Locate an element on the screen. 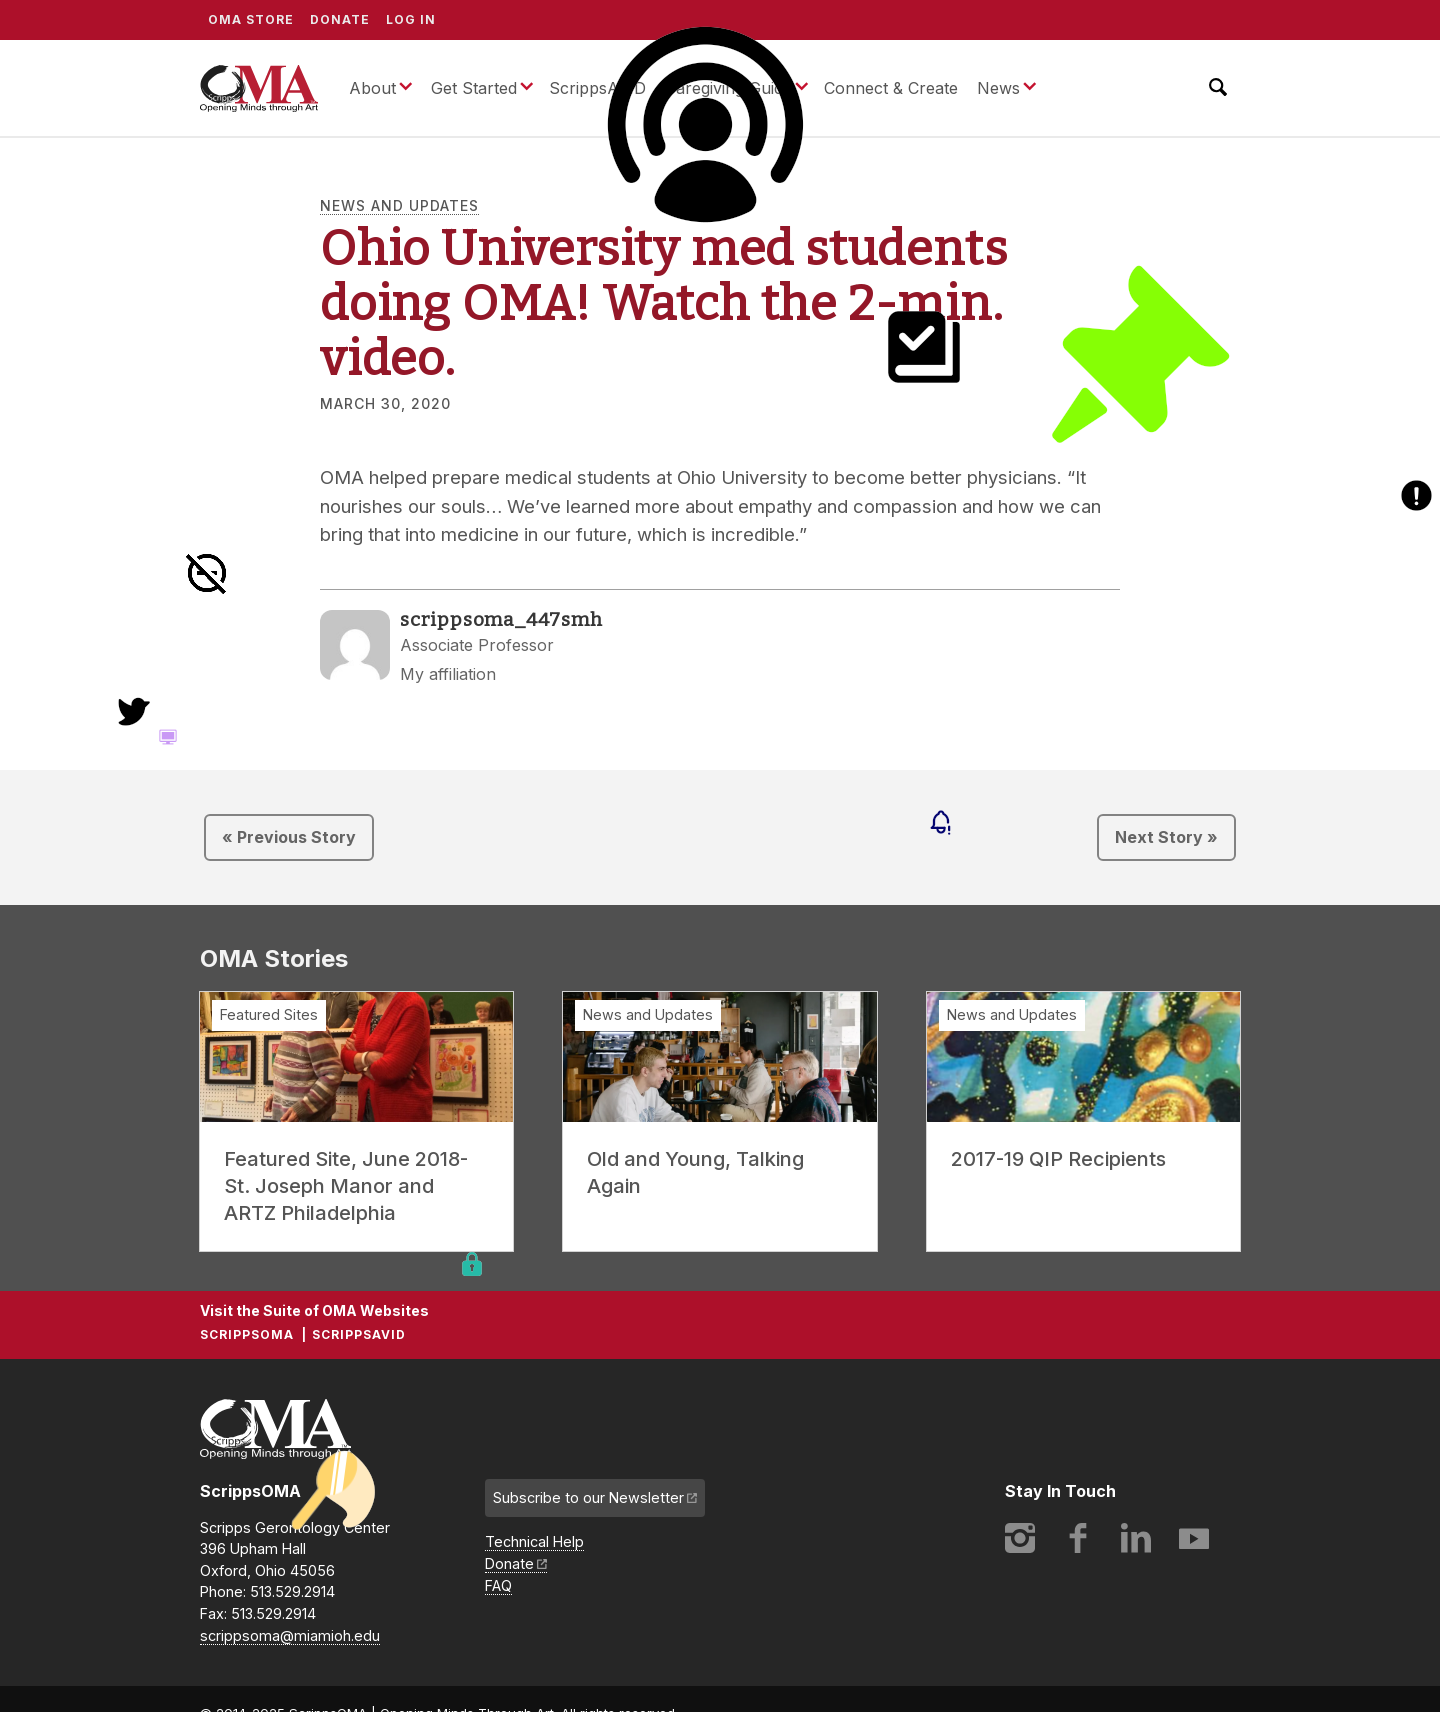 The height and width of the screenshot is (1712, 1440). do not disturb mode is disabled is located at coordinates (207, 573).